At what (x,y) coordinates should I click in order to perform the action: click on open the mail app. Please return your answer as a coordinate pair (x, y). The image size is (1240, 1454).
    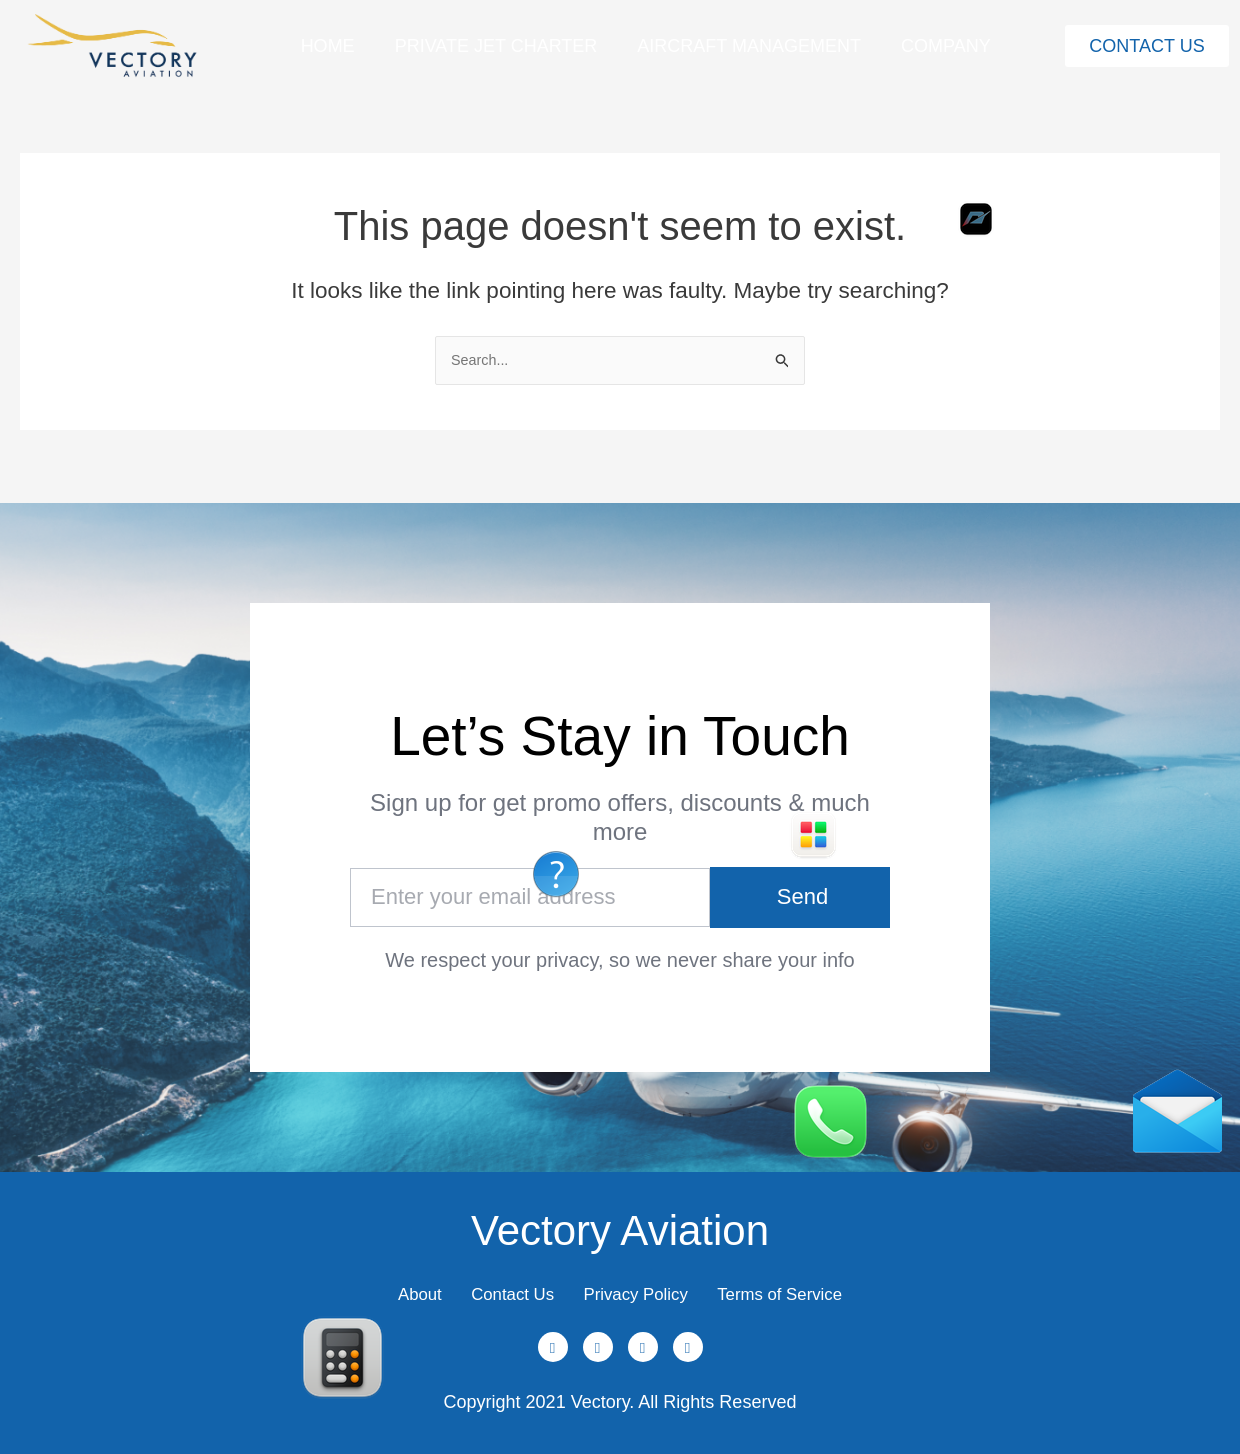
    Looking at the image, I should click on (1177, 1113).